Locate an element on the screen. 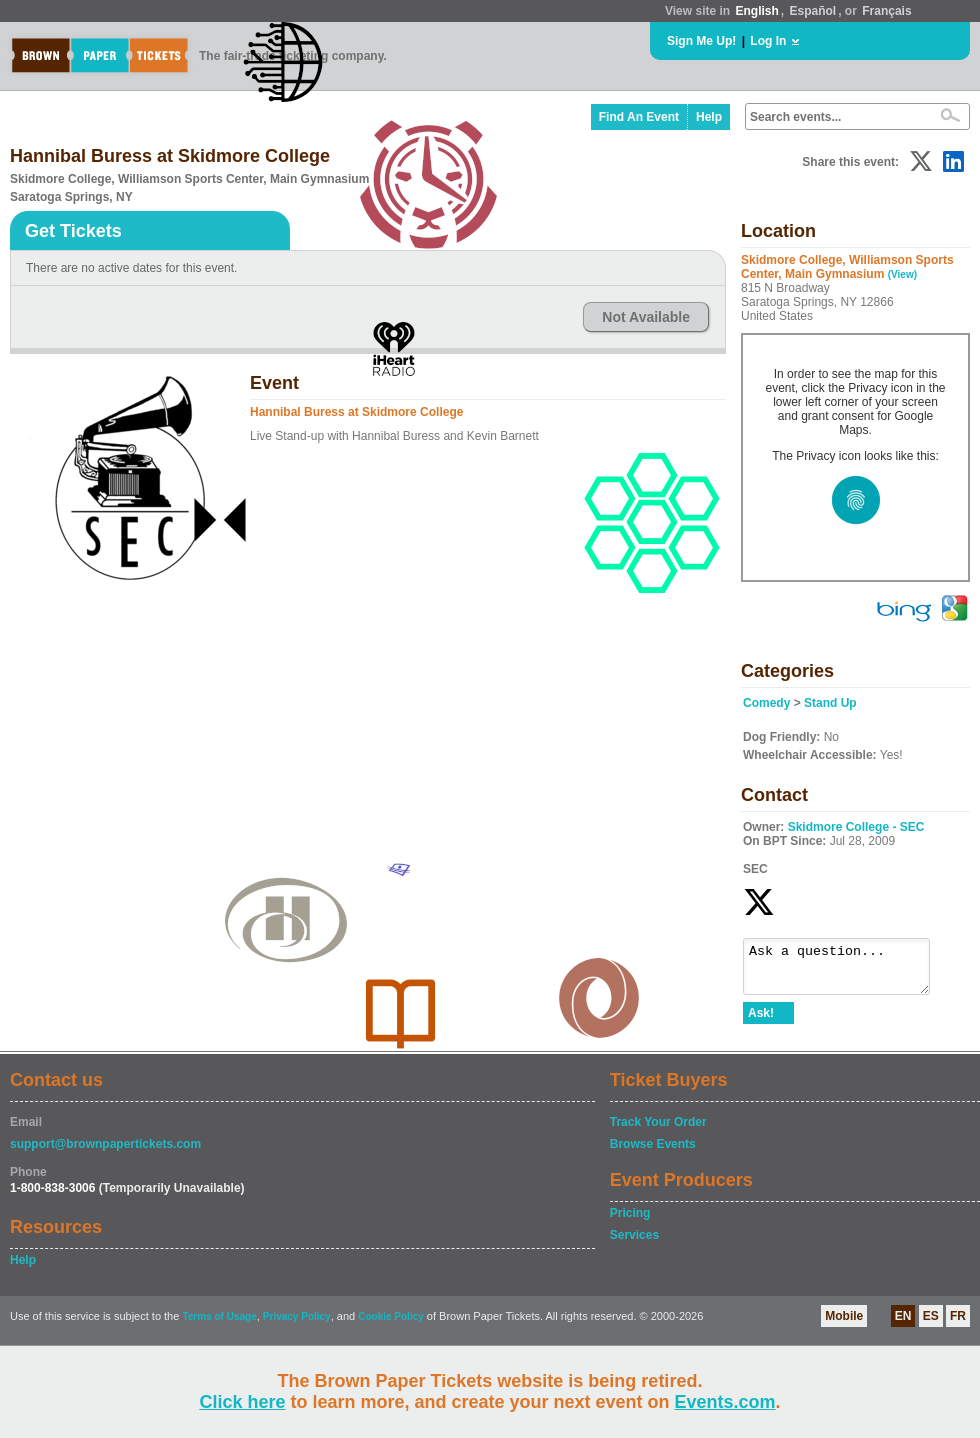 The image size is (980, 1438). hilton hotels and resorts logo is located at coordinates (286, 920).